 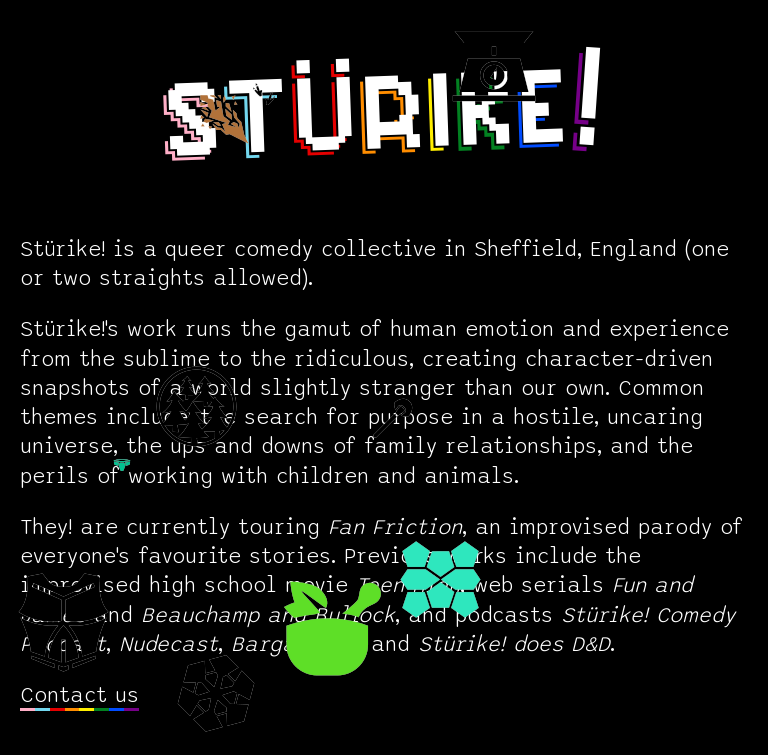 What do you see at coordinates (196, 406) in the screenshot?
I see `explore forest or nature areas in-game` at bounding box center [196, 406].